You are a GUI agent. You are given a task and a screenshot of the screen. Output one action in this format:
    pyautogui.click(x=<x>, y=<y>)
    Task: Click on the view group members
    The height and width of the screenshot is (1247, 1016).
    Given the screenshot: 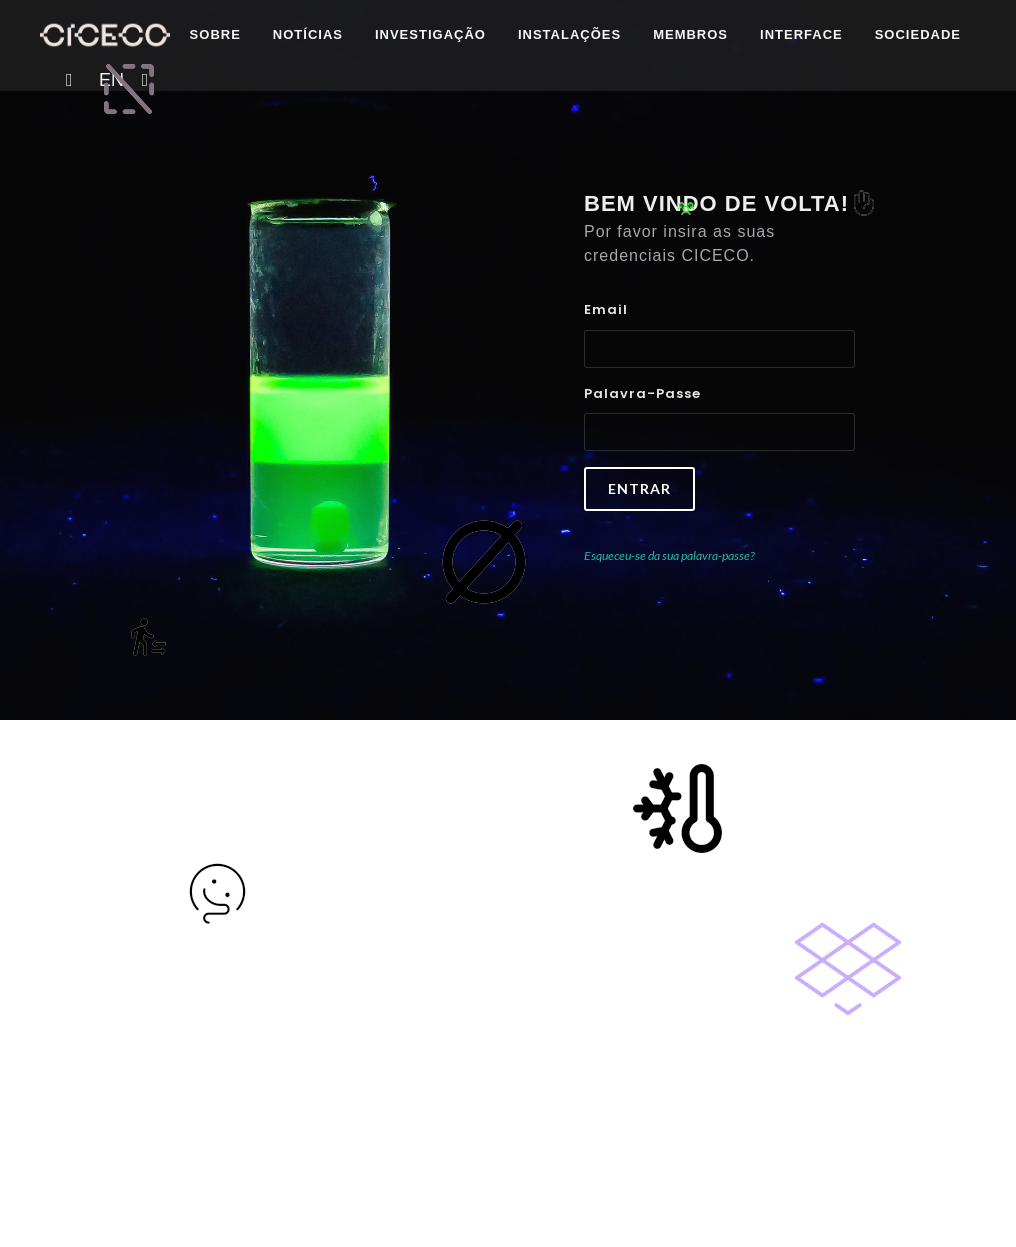 What is the action you would take?
    pyautogui.click(x=686, y=208)
    